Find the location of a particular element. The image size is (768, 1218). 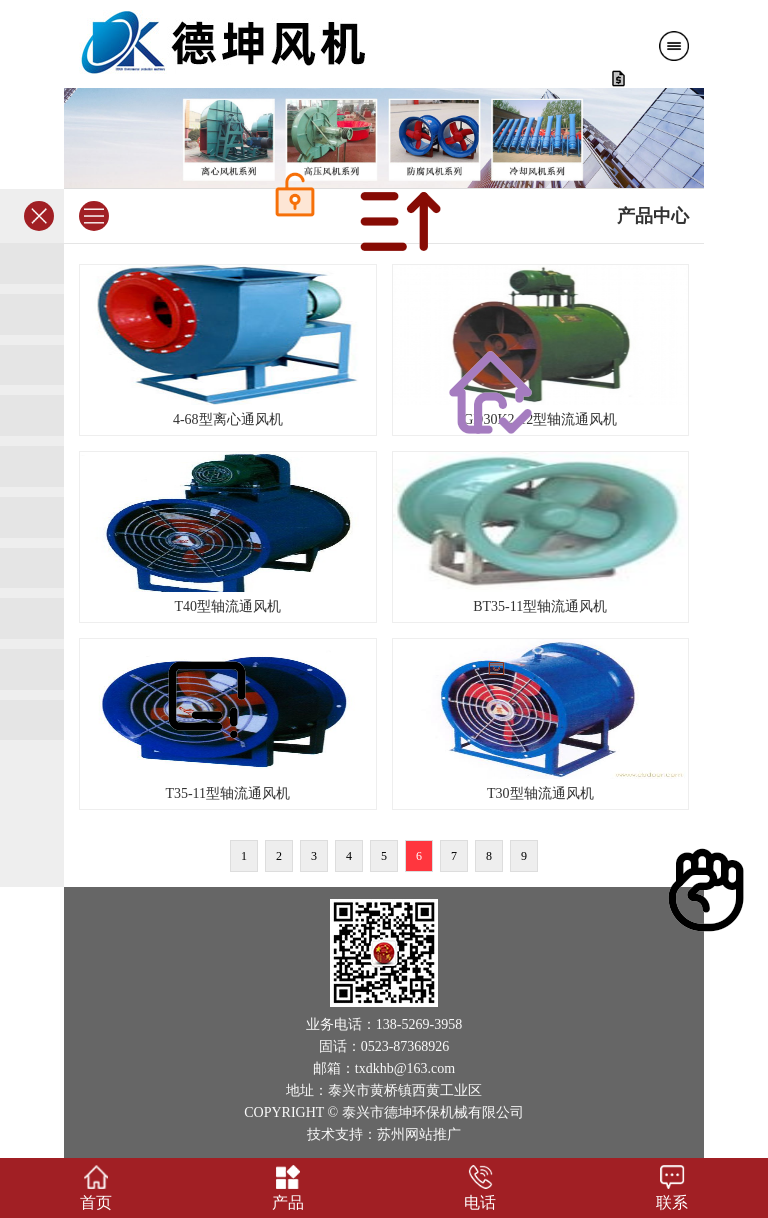

indicates a tablet device error or warning is located at coordinates (207, 696).